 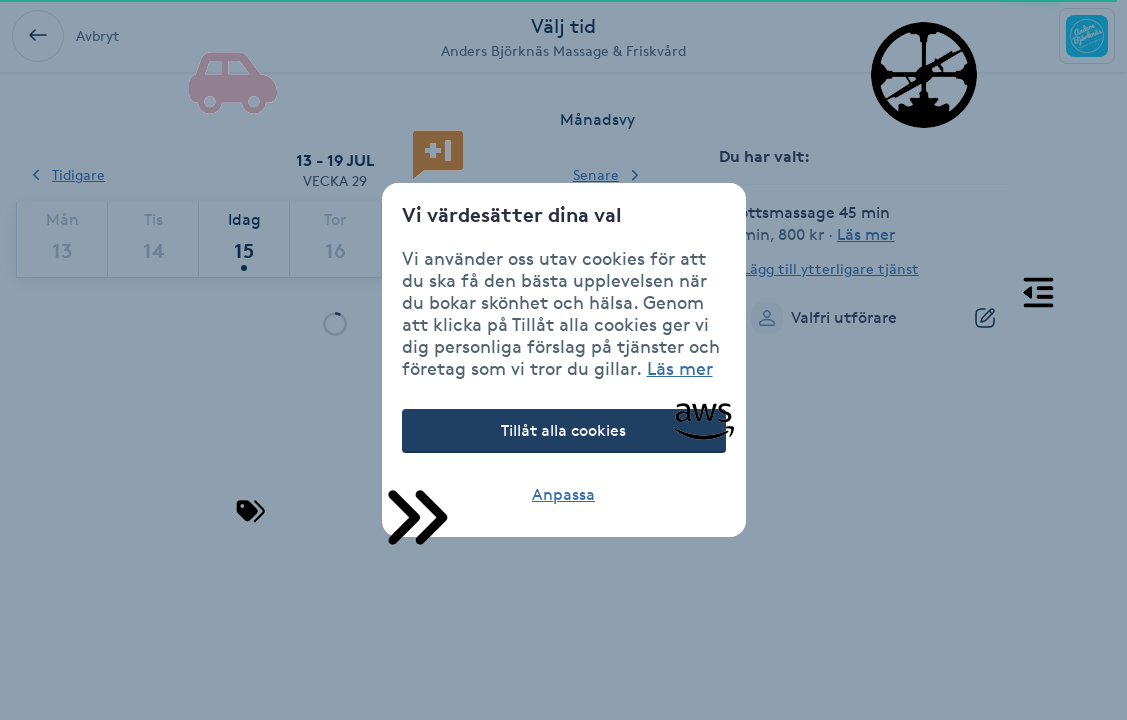 What do you see at coordinates (1038, 292) in the screenshot?
I see `decrease text indentation` at bounding box center [1038, 292].